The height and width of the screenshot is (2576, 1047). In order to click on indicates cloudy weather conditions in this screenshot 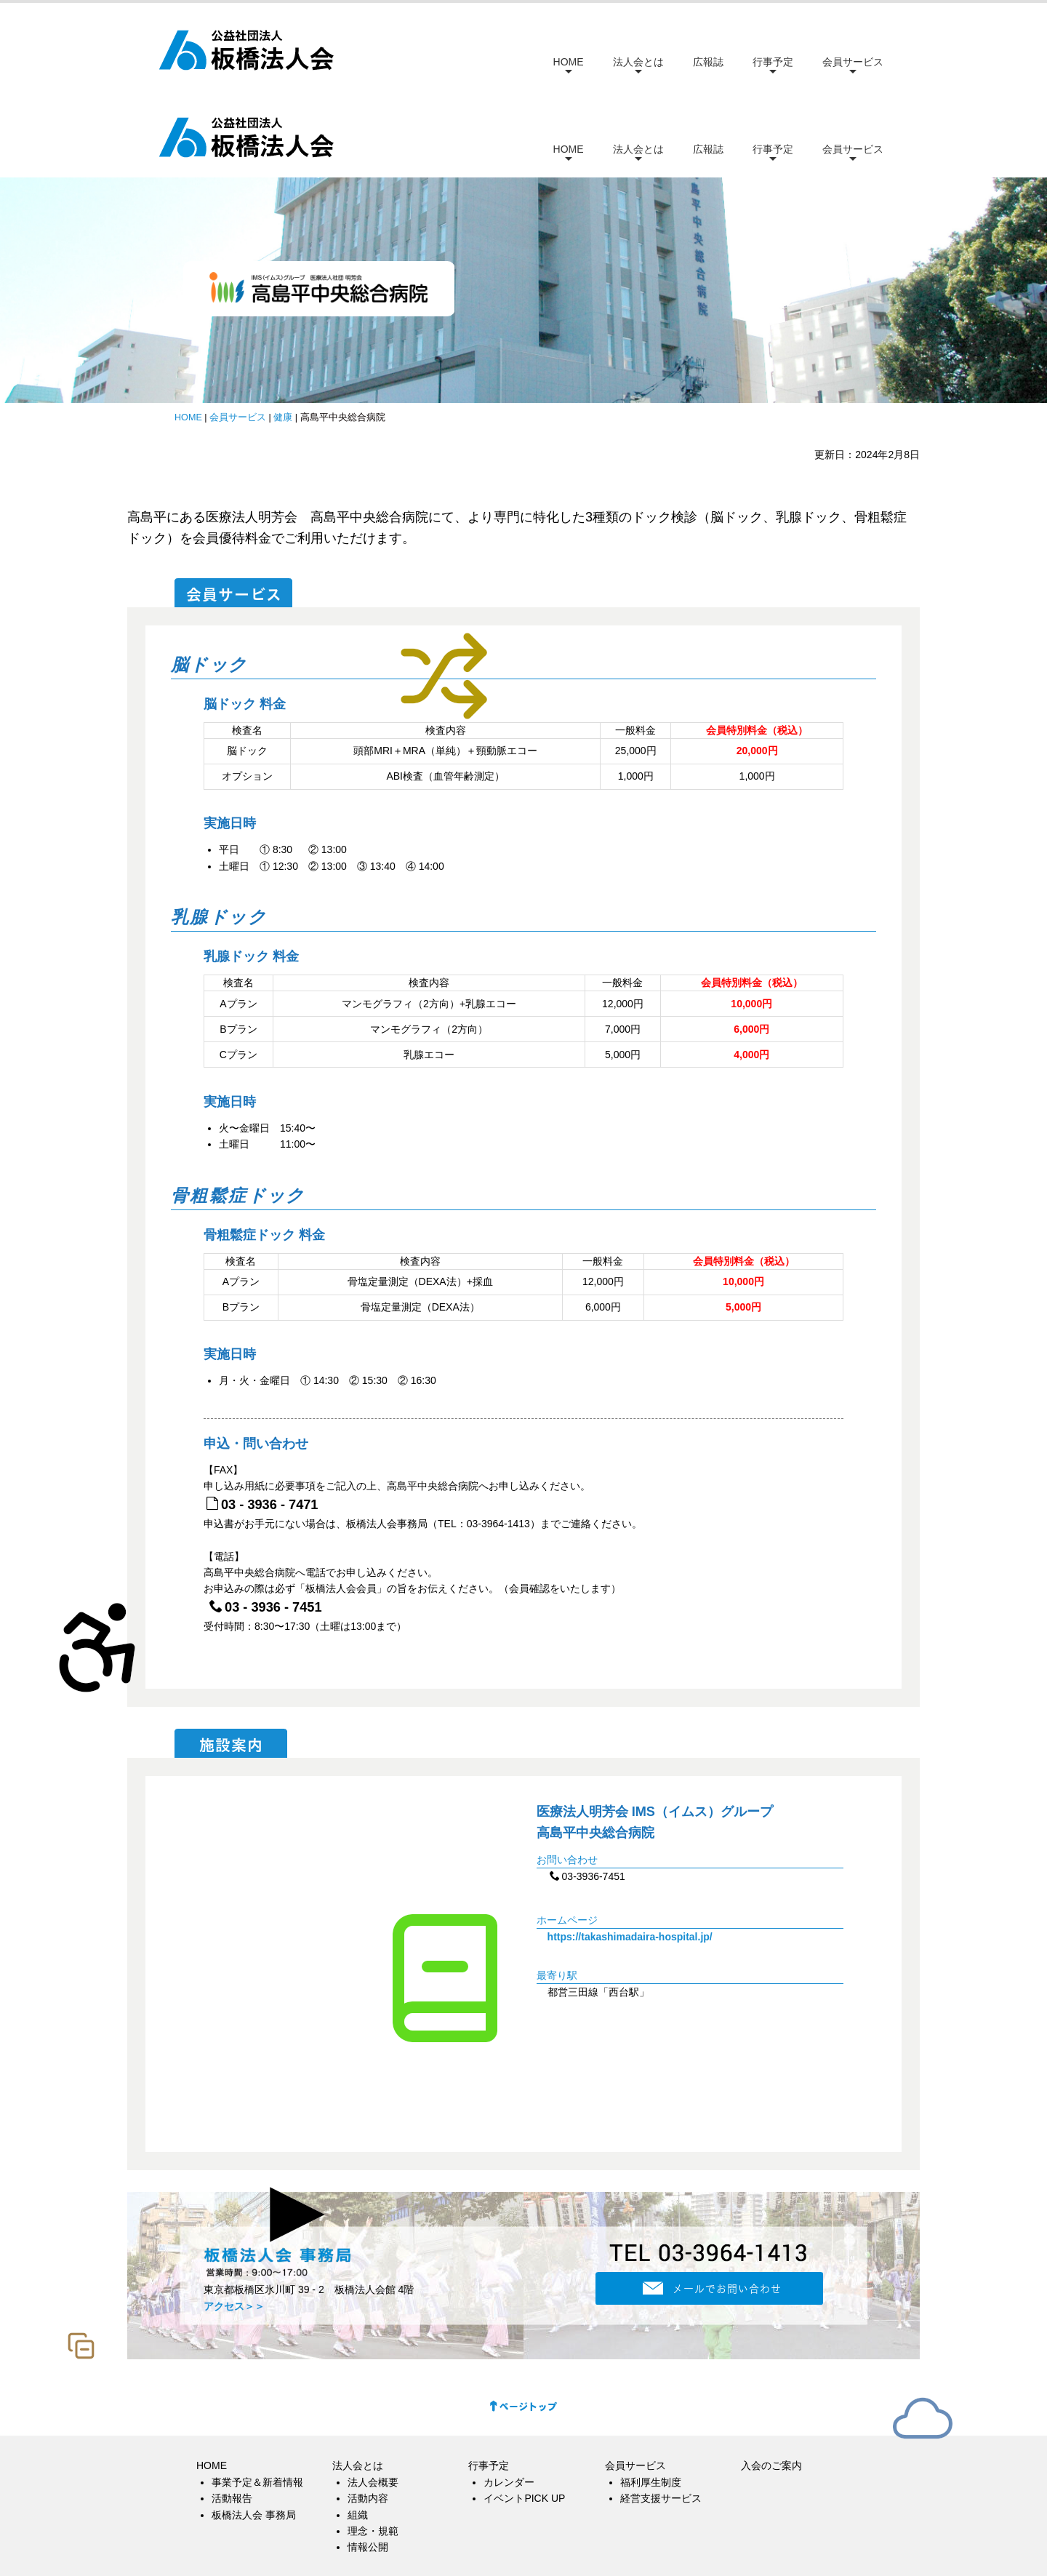, I will do `click(923, 2418)`.